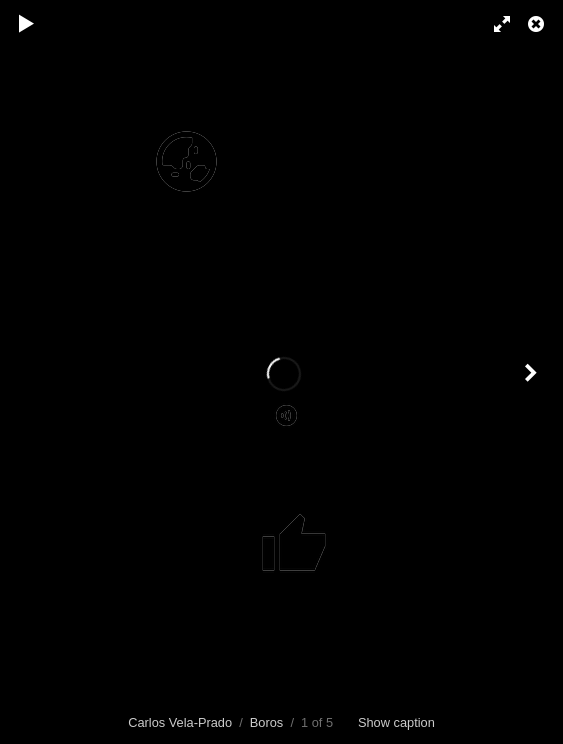 Image resolution: width=563 pixels, height=744 pixels. I want to click on tap to pay with contactless payment, so click(286, 415).